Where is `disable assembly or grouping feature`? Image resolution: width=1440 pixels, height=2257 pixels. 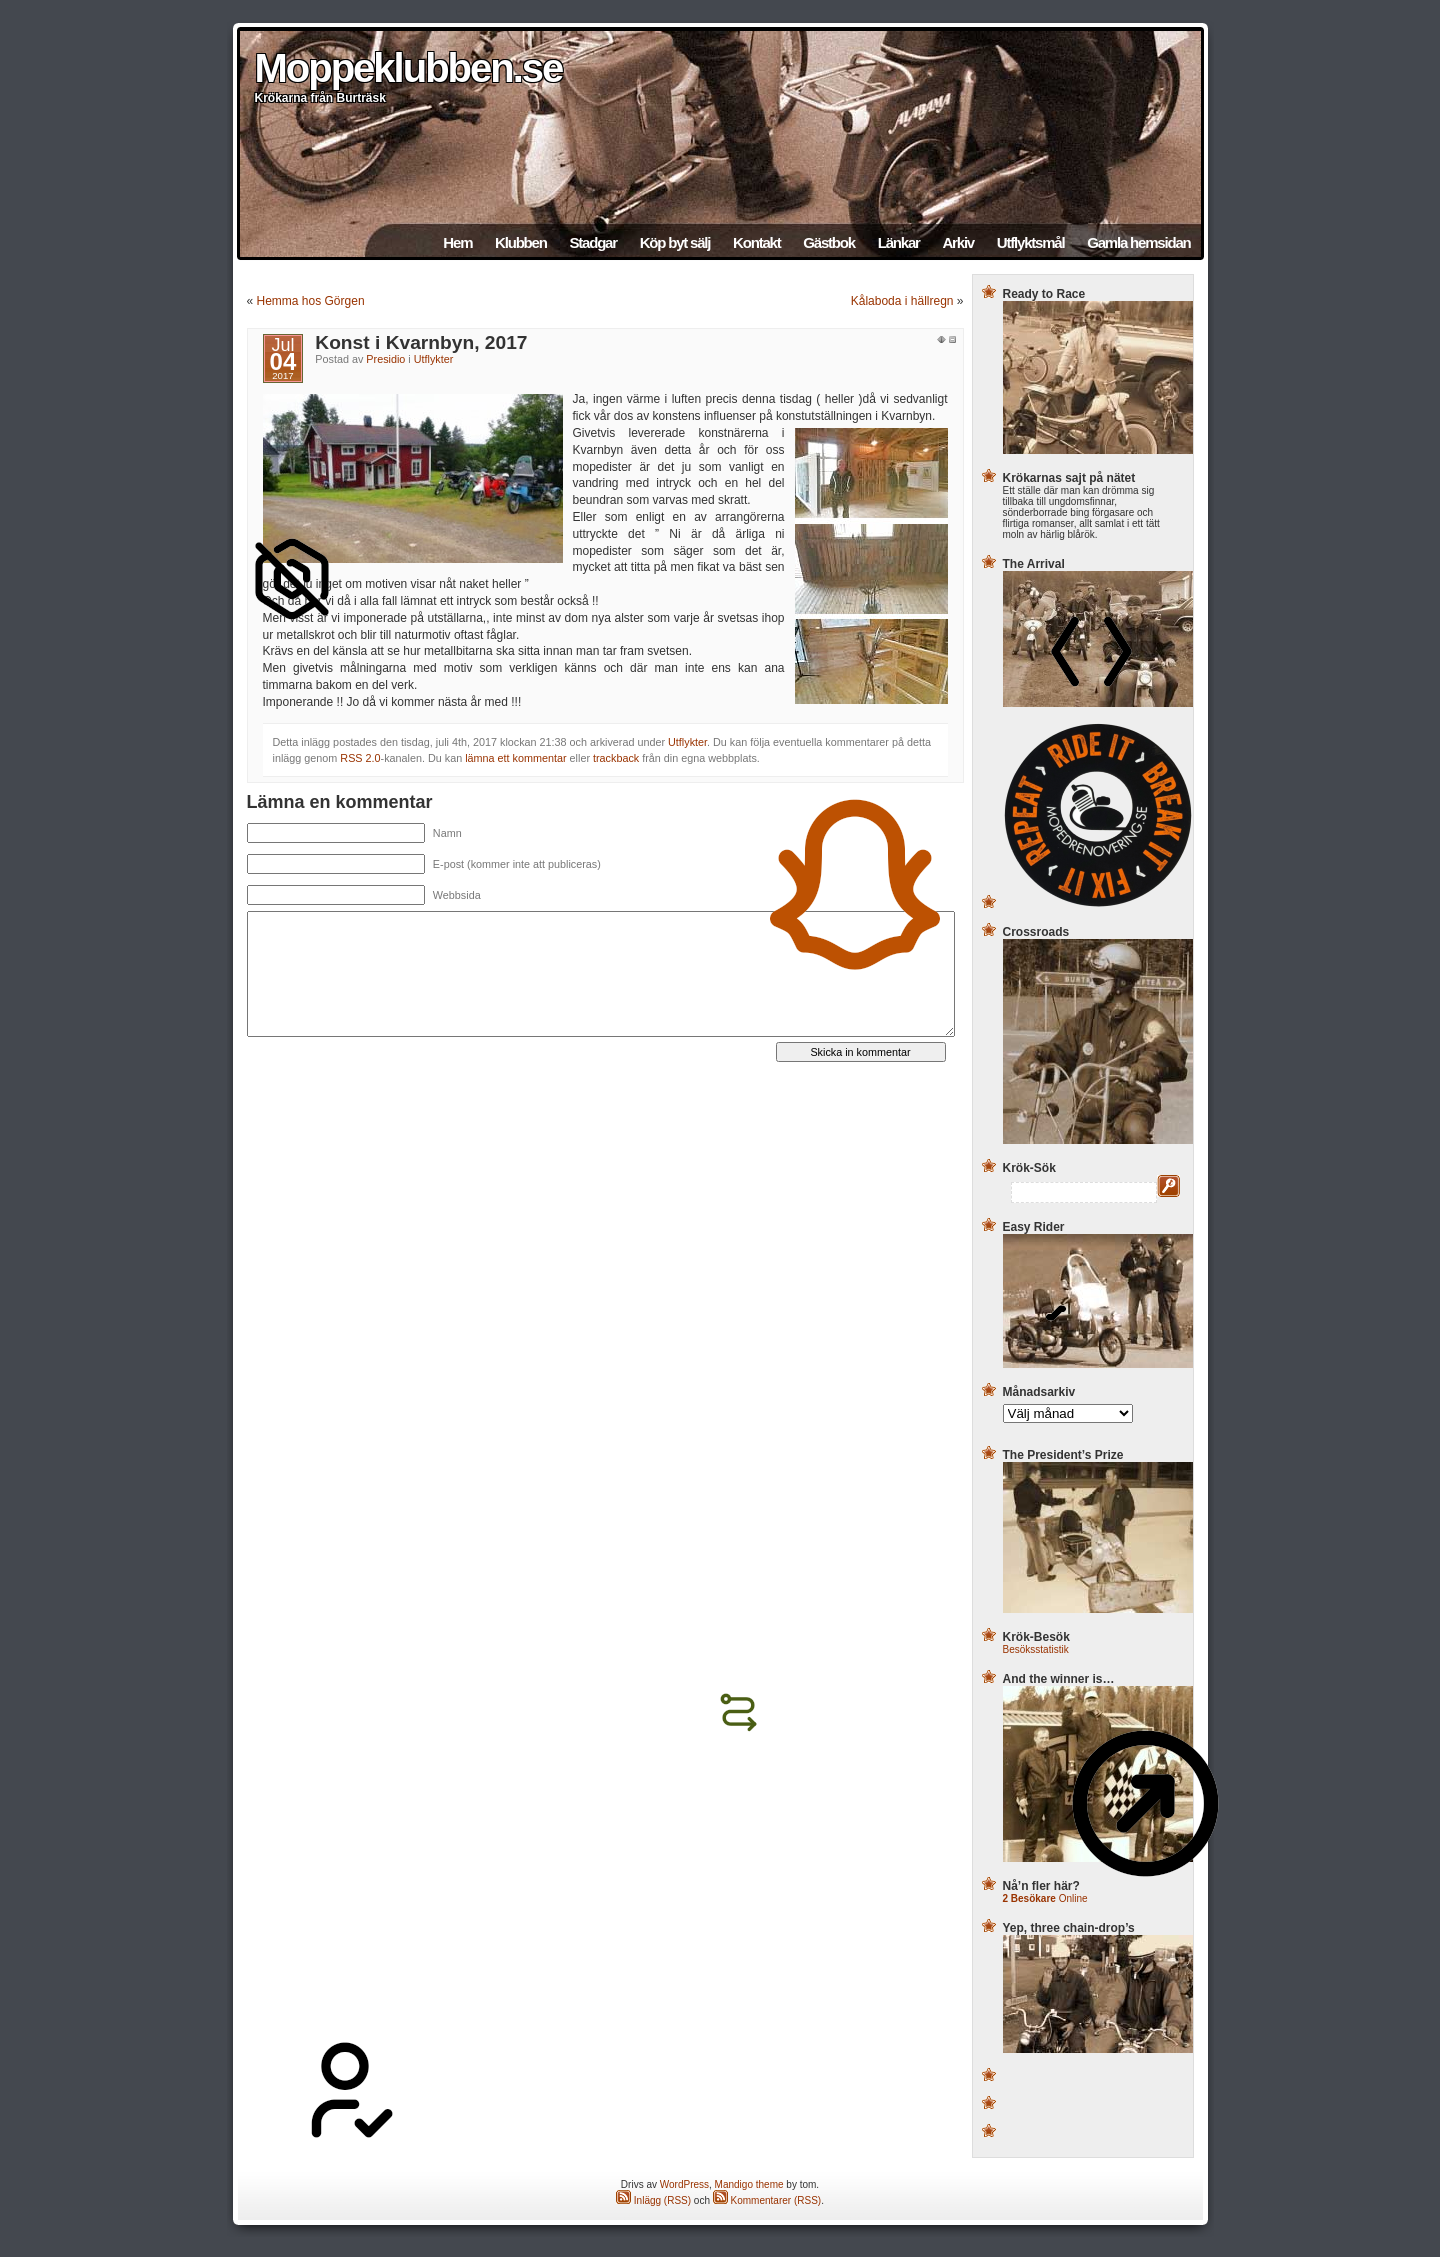
disable assembly or grouping feature is located at coordinates (292, 579).